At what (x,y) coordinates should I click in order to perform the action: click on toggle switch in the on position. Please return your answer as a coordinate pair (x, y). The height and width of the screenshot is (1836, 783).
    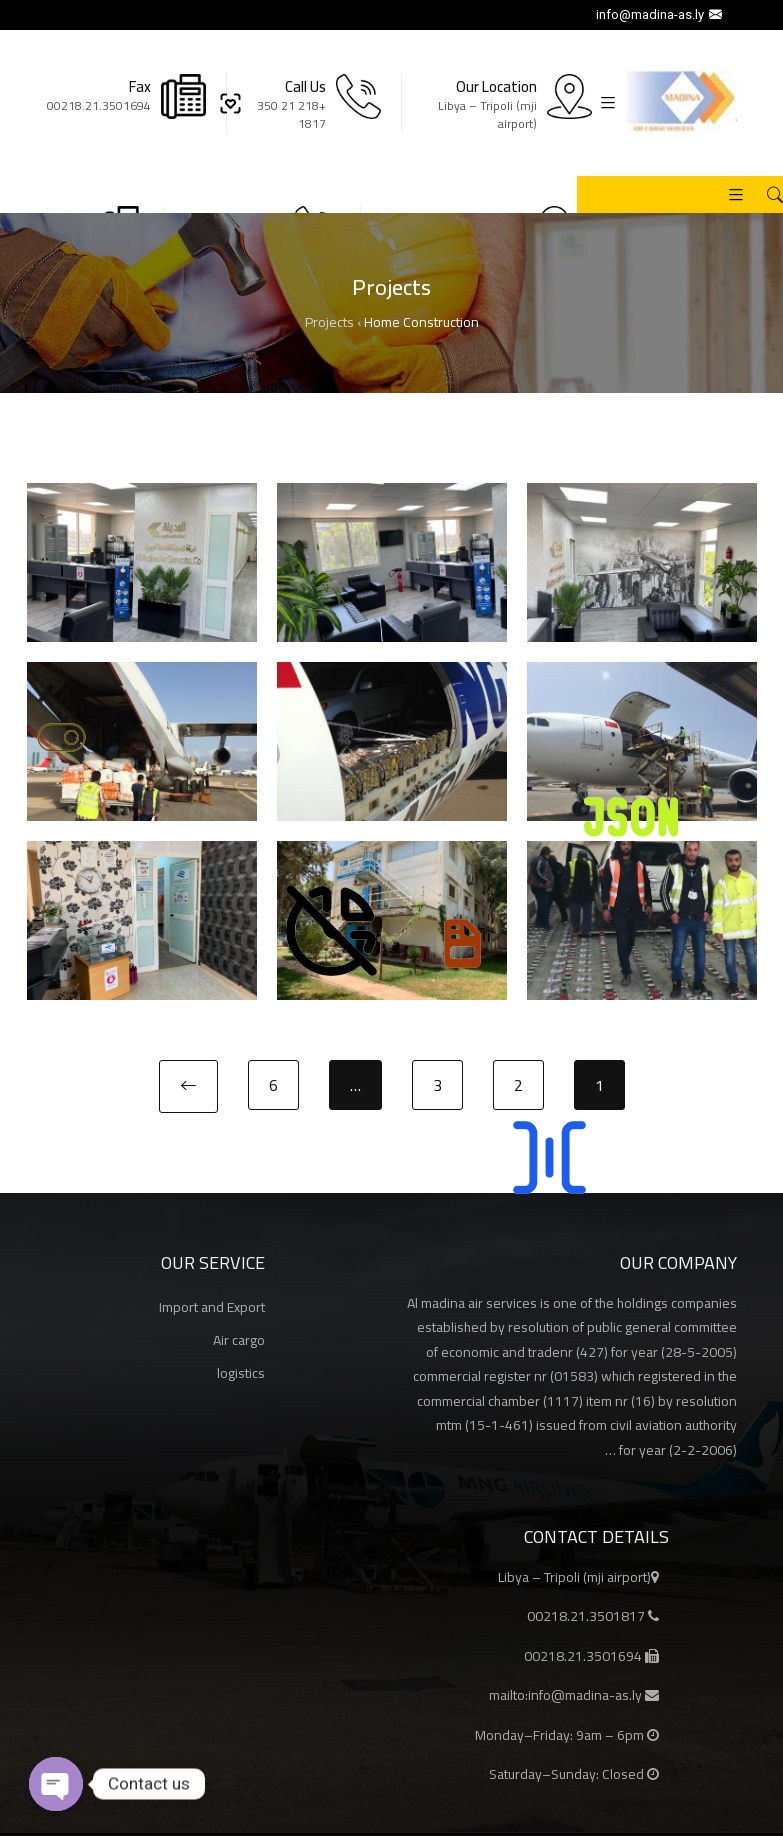
    Looking at the image, I should click on (61, 737).